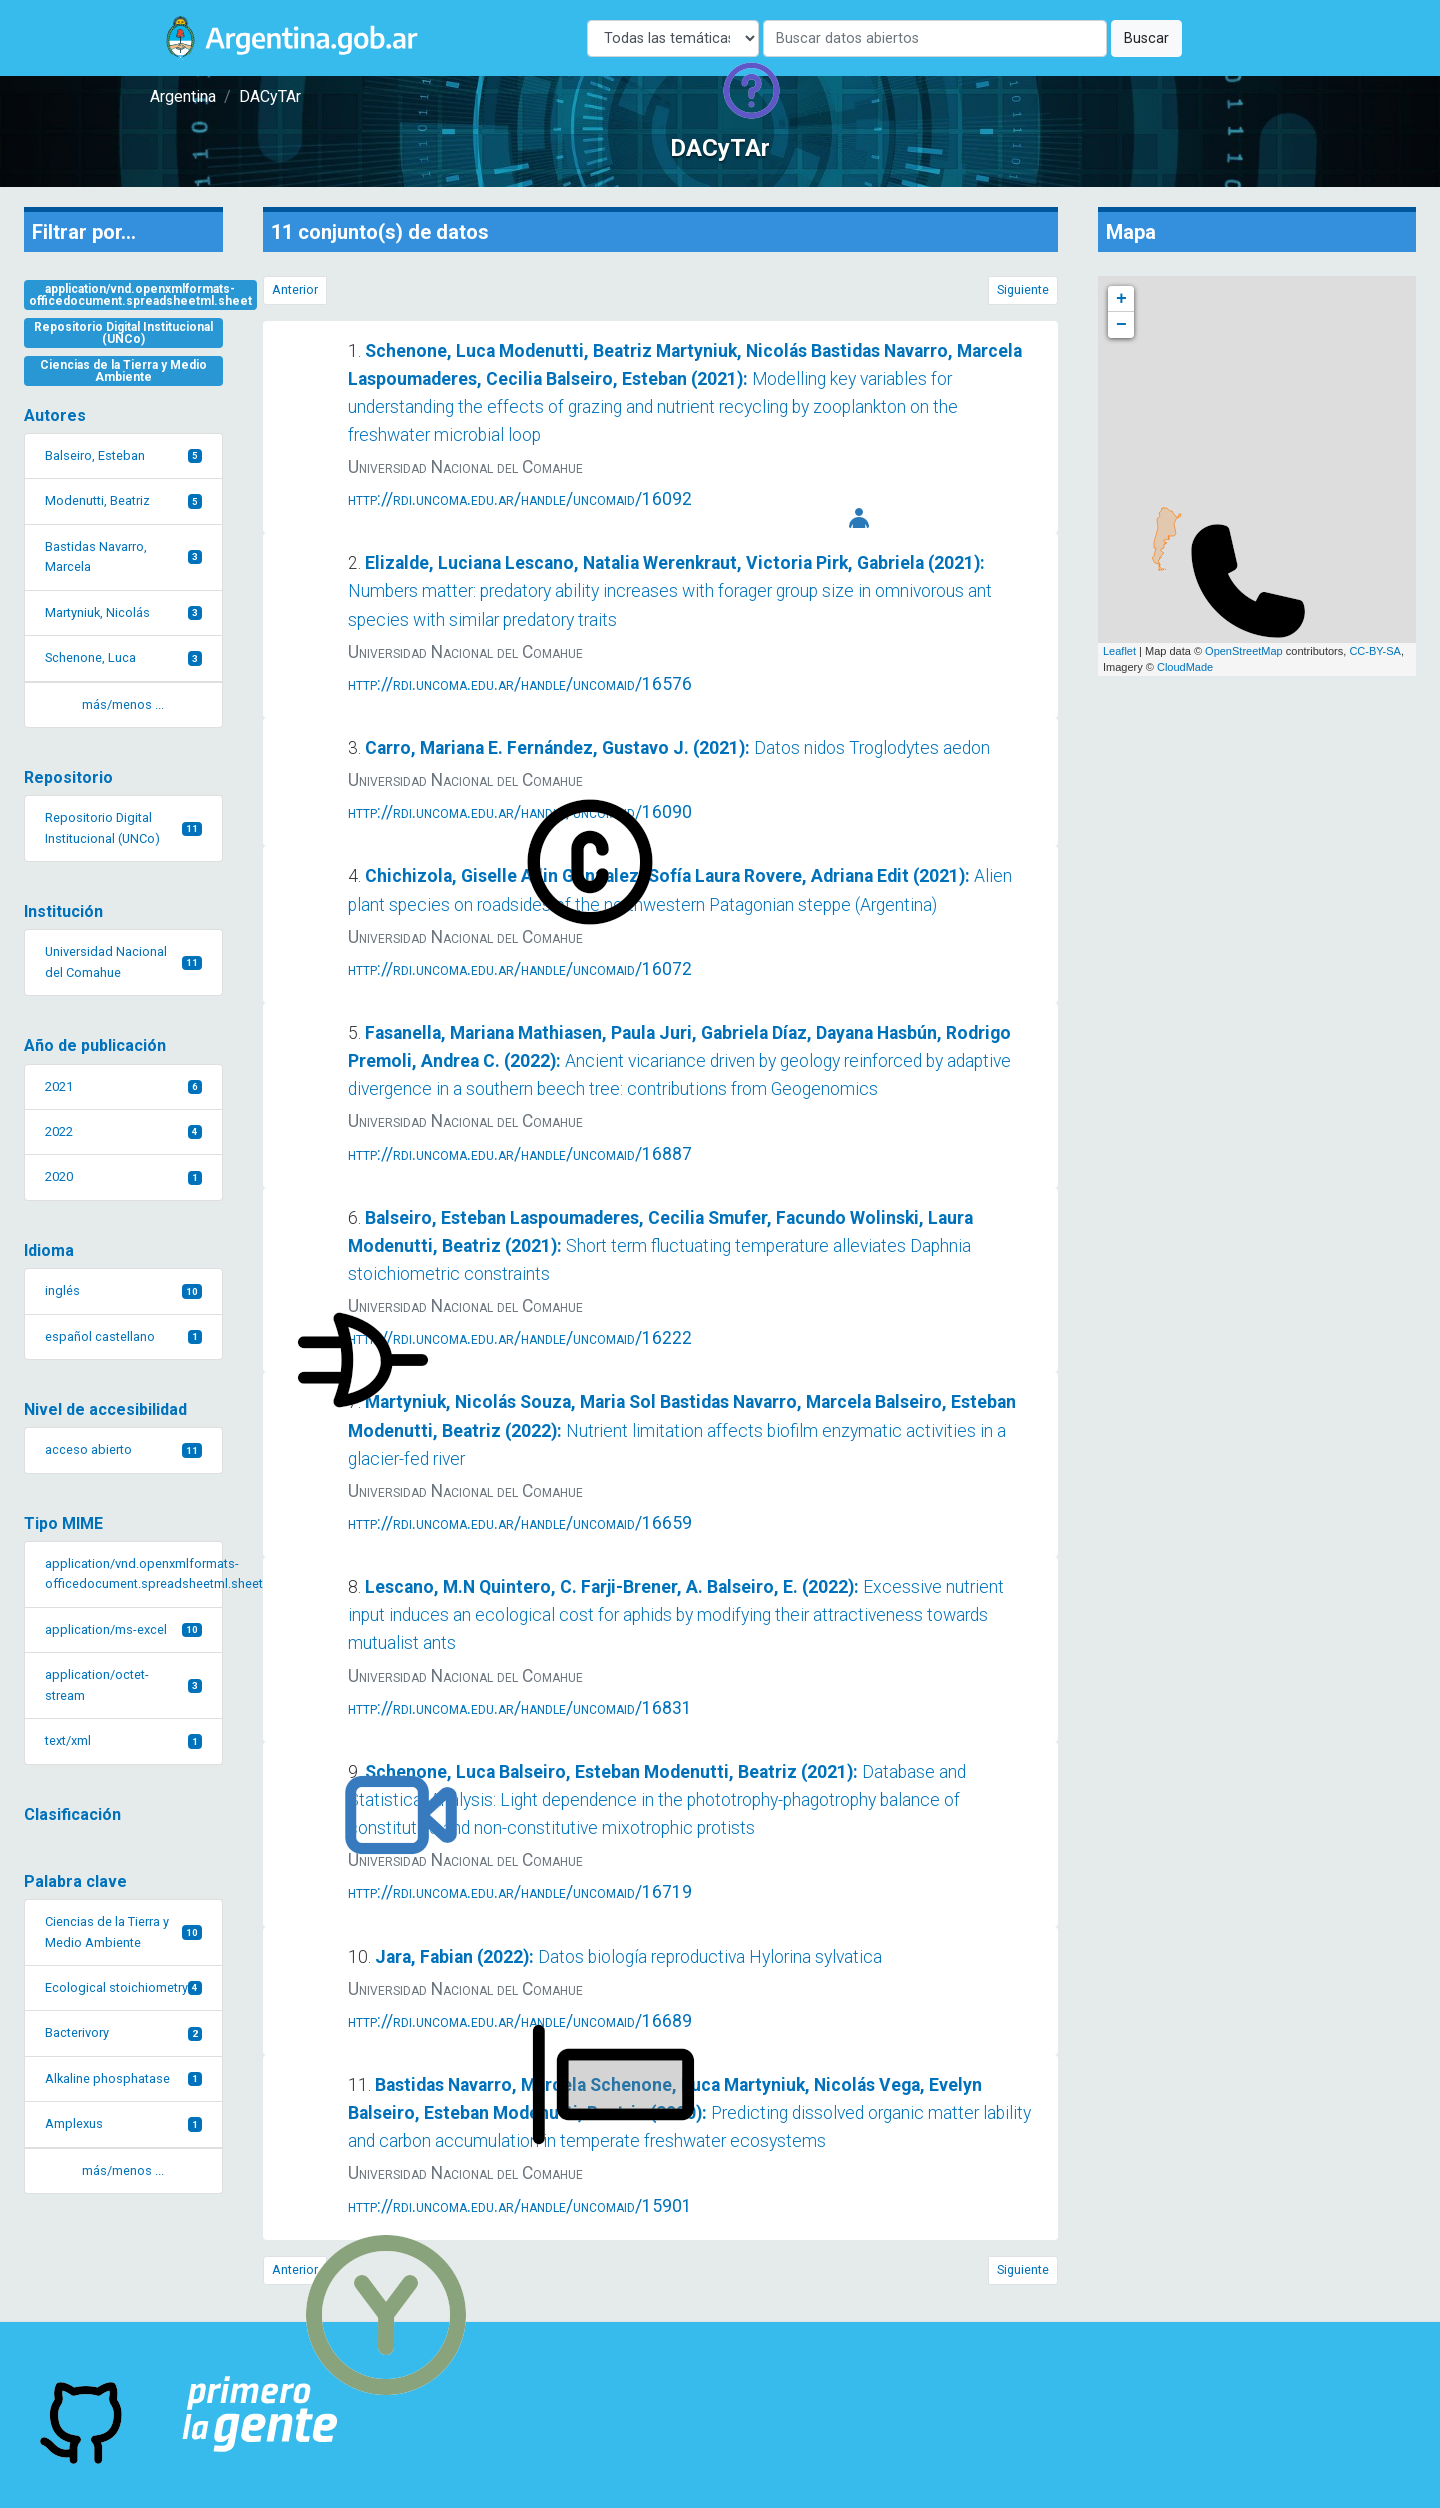 Image resolution: width=1440 pixels, height=2508 pixels. I want to click on xbox controller Y button indicator, so click(386, 2315).